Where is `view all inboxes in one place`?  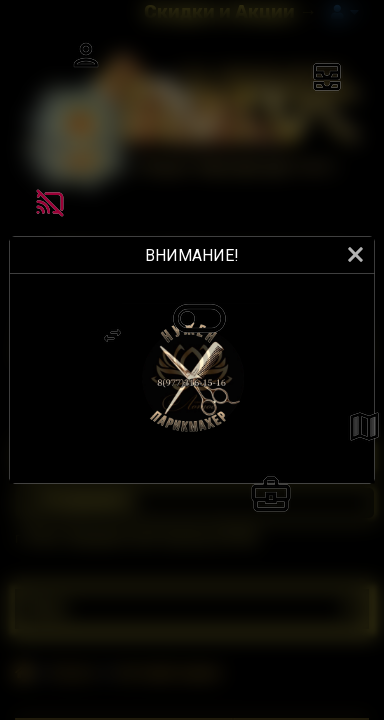
view all inboxes in one place is located at coordinates (327, 77).